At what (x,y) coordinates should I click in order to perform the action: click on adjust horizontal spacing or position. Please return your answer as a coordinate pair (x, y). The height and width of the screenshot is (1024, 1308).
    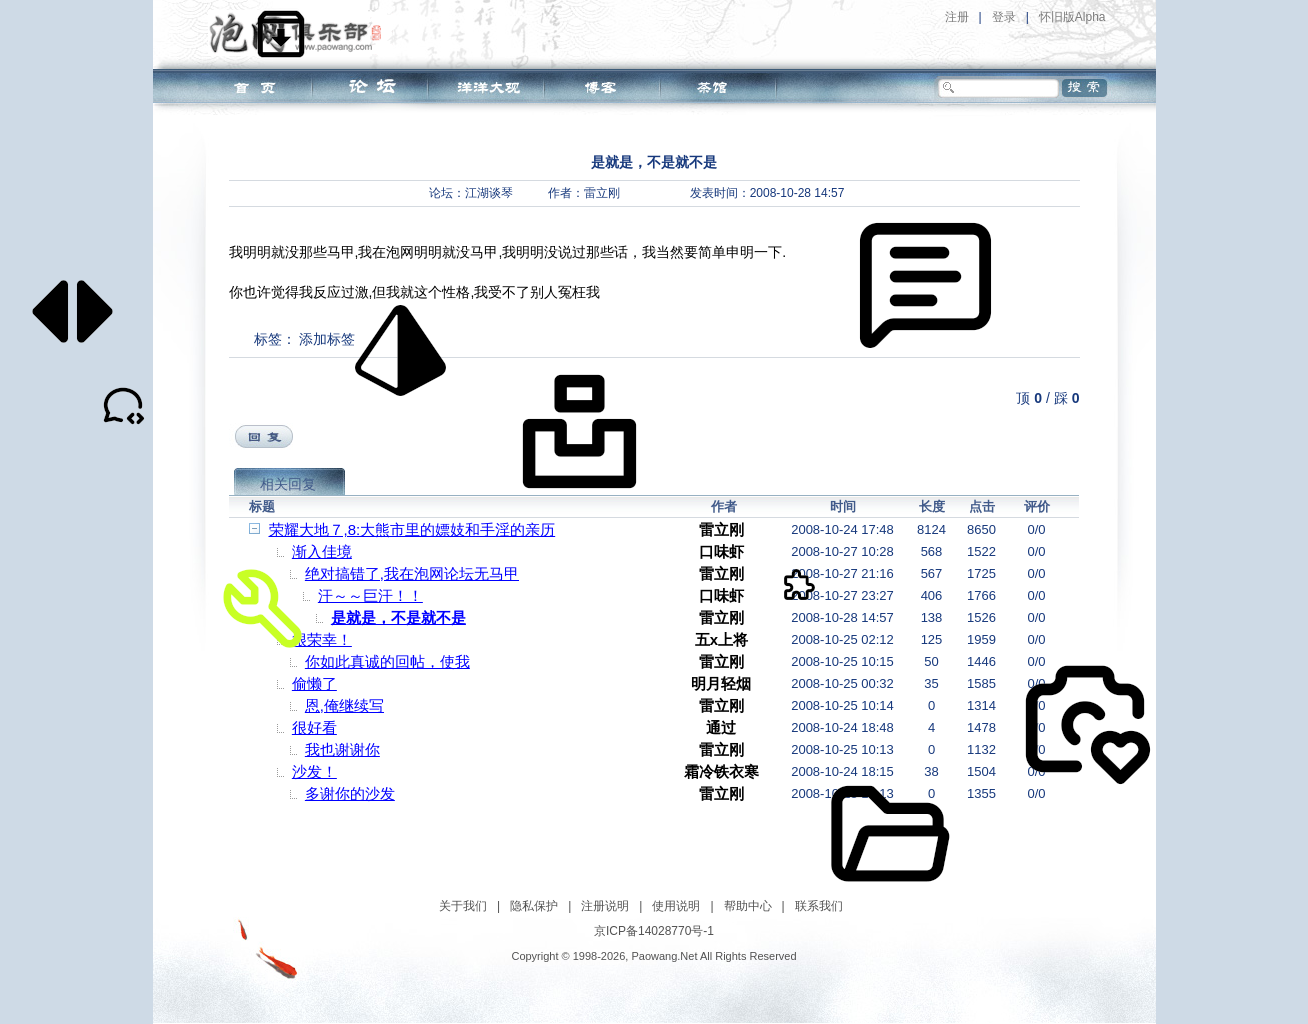
    Looking at the image, I should click on (72, 311).